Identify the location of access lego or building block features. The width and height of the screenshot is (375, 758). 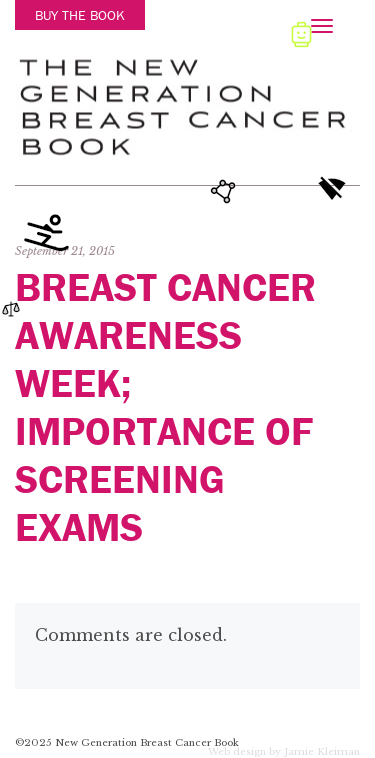
(301, 34).